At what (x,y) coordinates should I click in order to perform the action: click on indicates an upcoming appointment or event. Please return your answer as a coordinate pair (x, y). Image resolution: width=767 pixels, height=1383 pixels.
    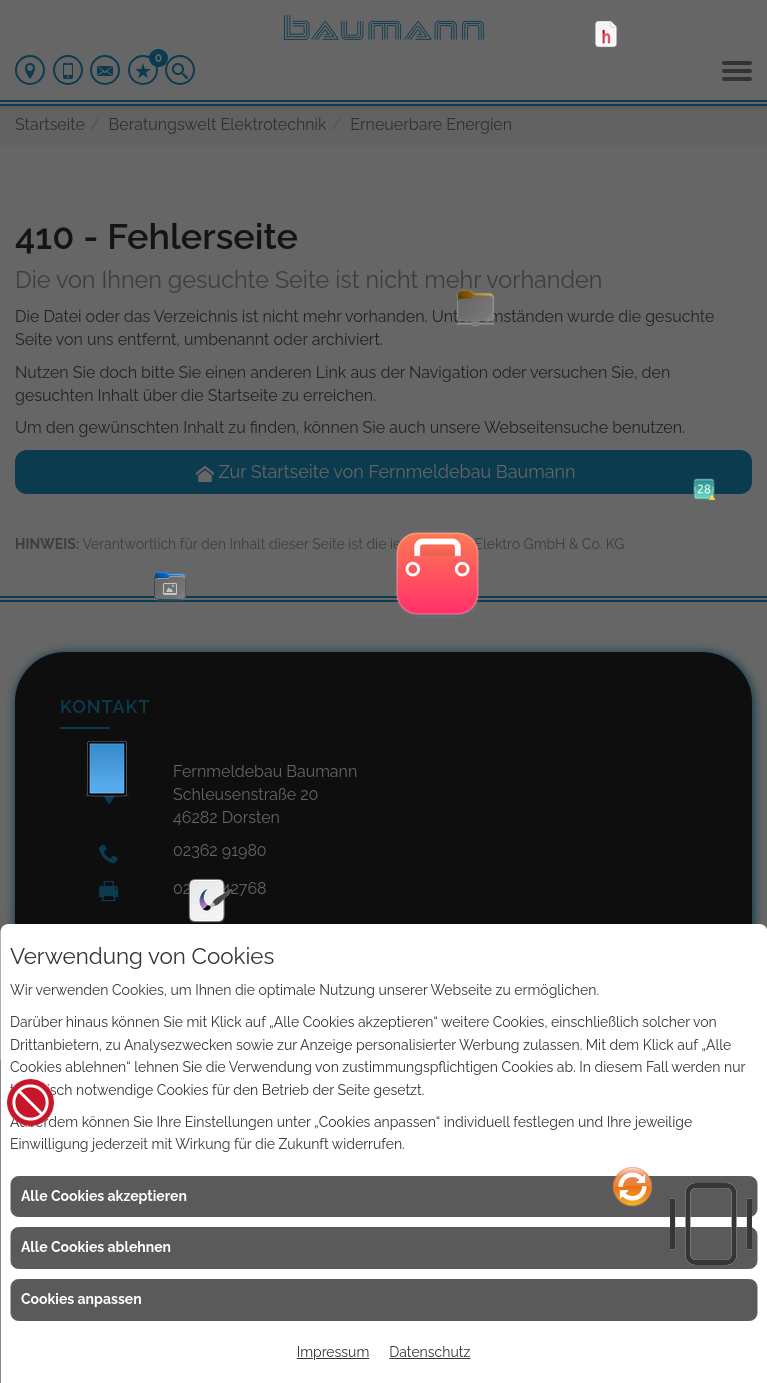
    Looking at the image, I should click on (704, 489).